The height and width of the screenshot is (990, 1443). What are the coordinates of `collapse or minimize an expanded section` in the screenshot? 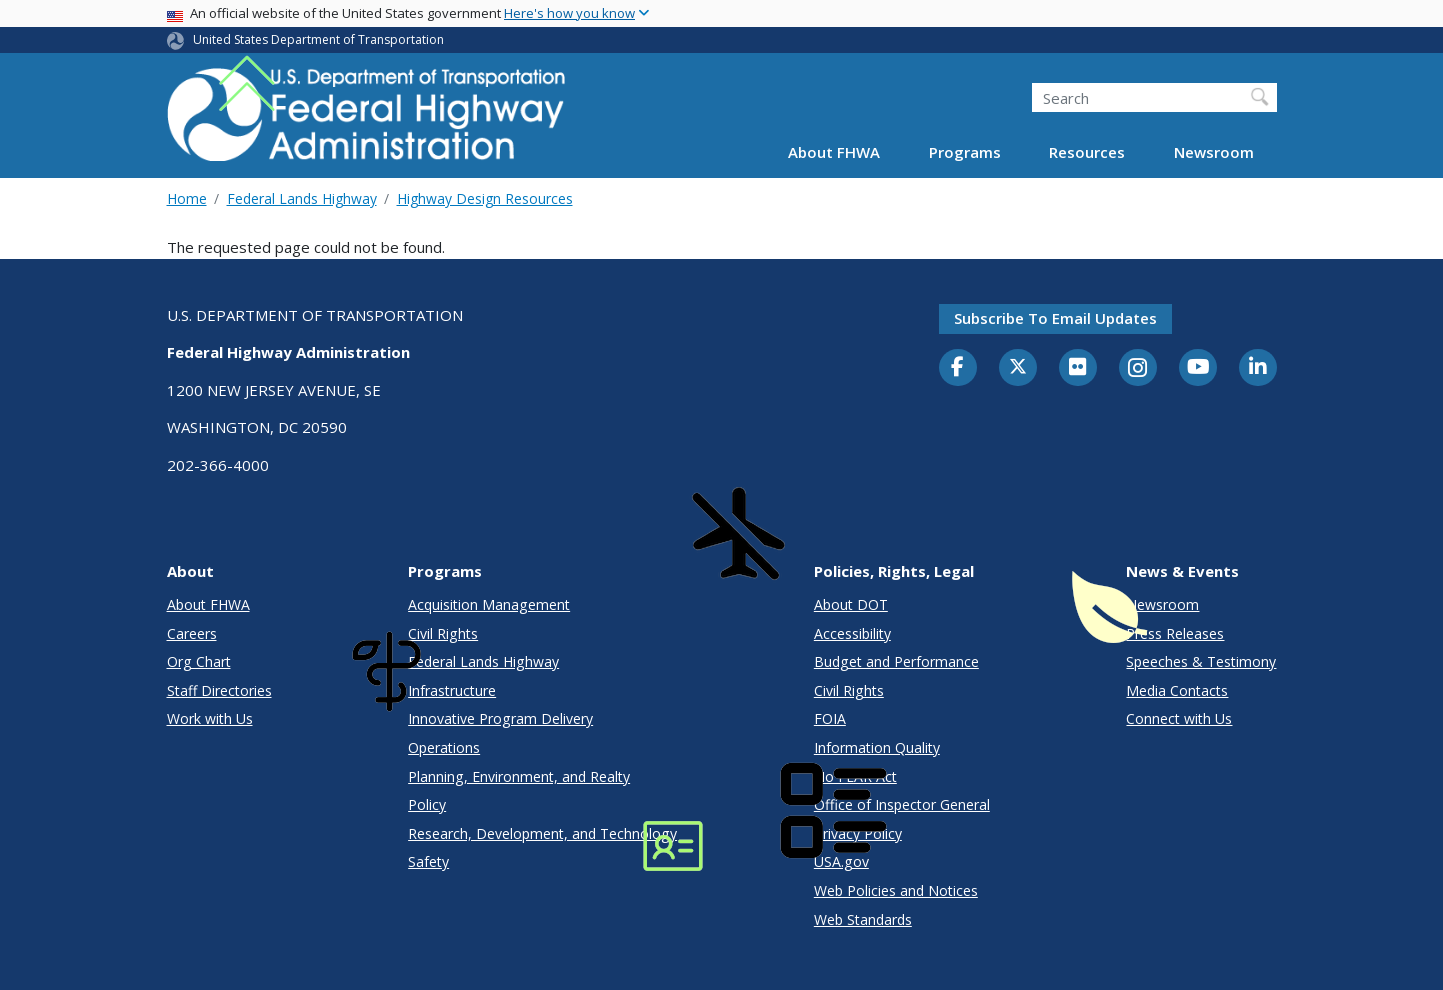 It's located at (247, 86).